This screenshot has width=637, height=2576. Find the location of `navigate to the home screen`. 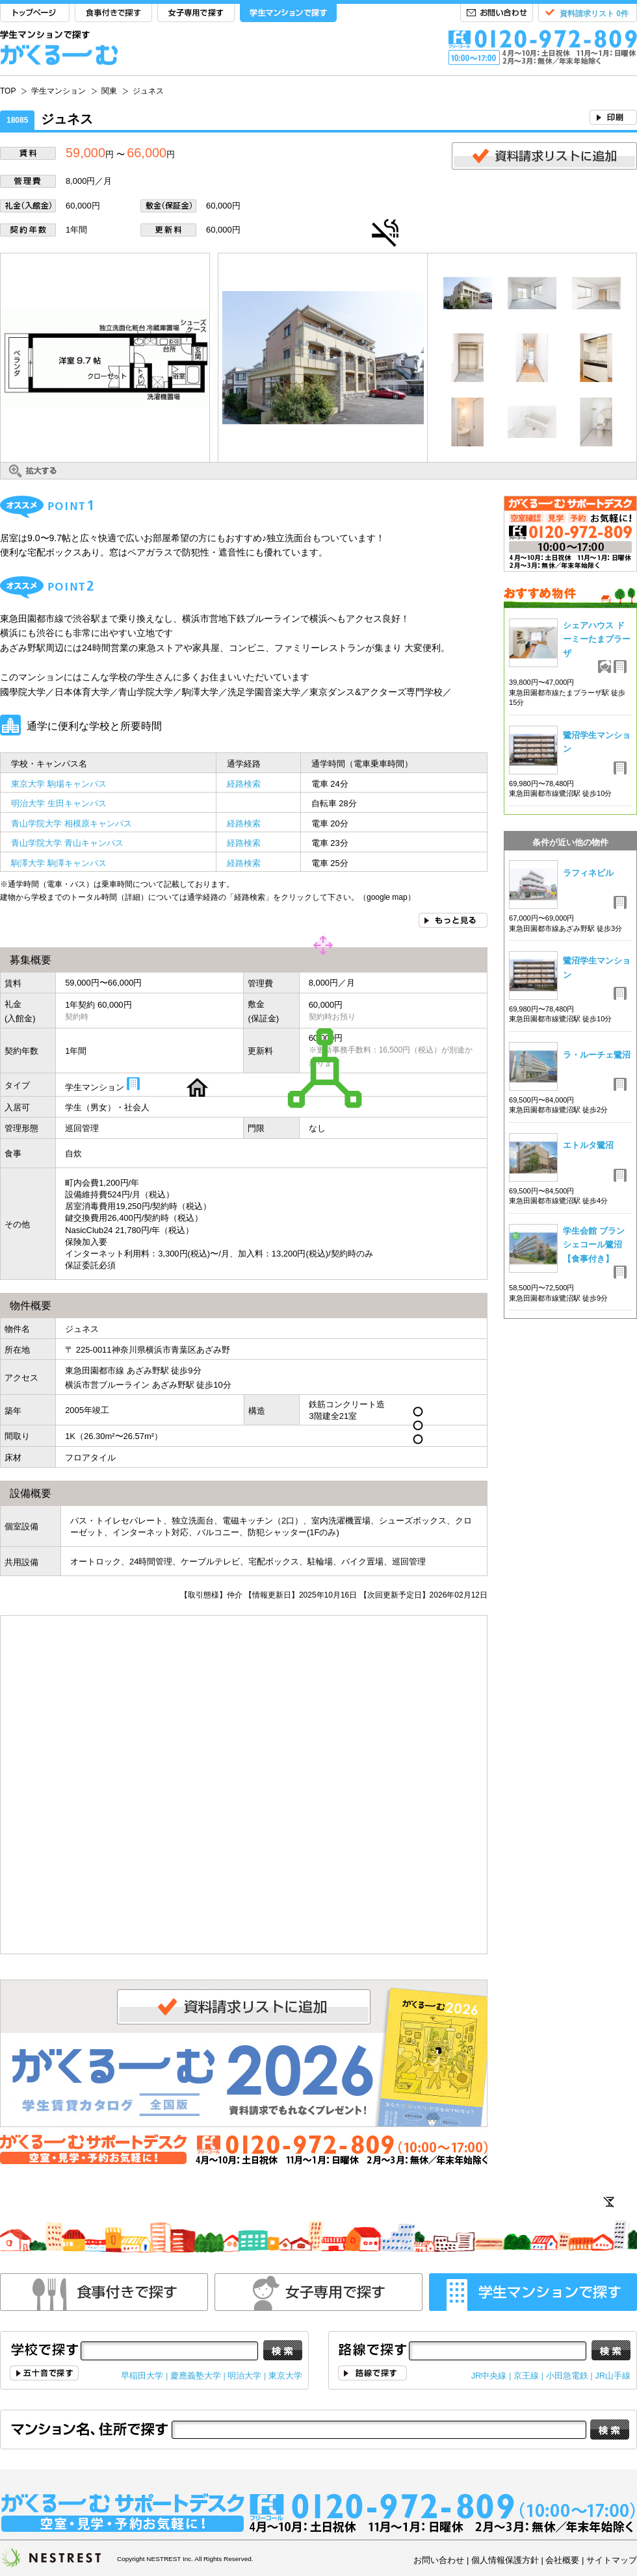

navigate to the home screen is located at coordinates (197, 1088).